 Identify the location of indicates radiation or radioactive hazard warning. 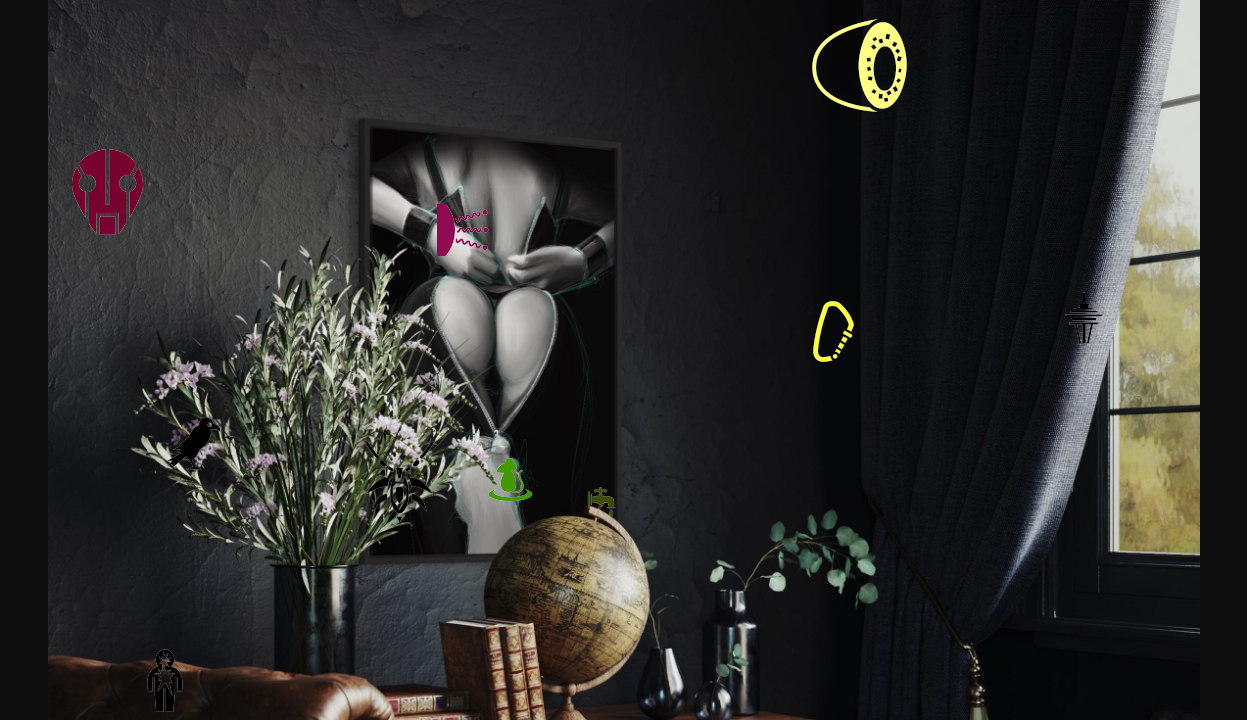
(463, 230).